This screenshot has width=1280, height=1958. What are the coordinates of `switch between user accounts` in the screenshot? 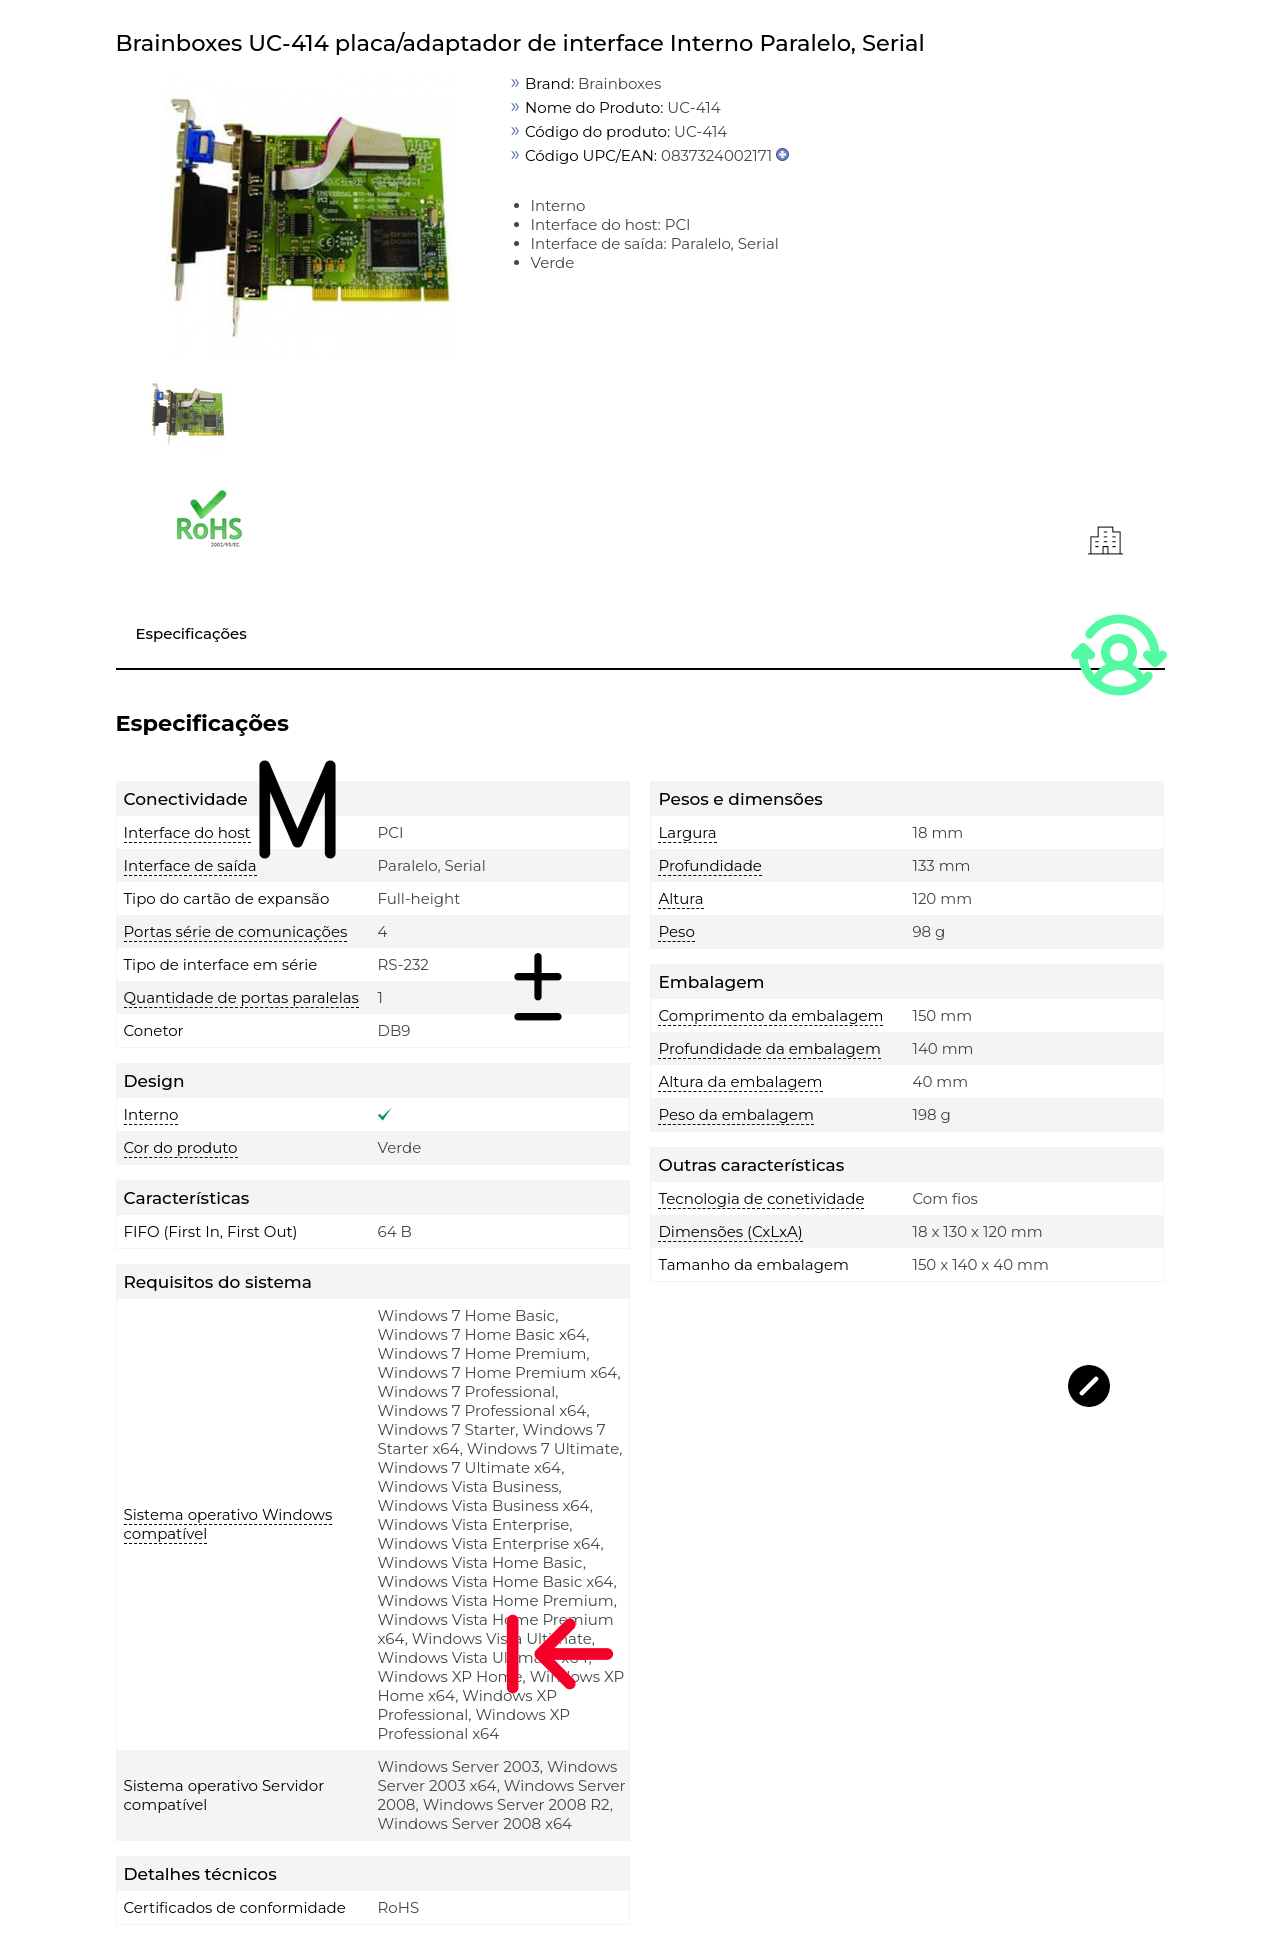 It's located at (1119, 655).